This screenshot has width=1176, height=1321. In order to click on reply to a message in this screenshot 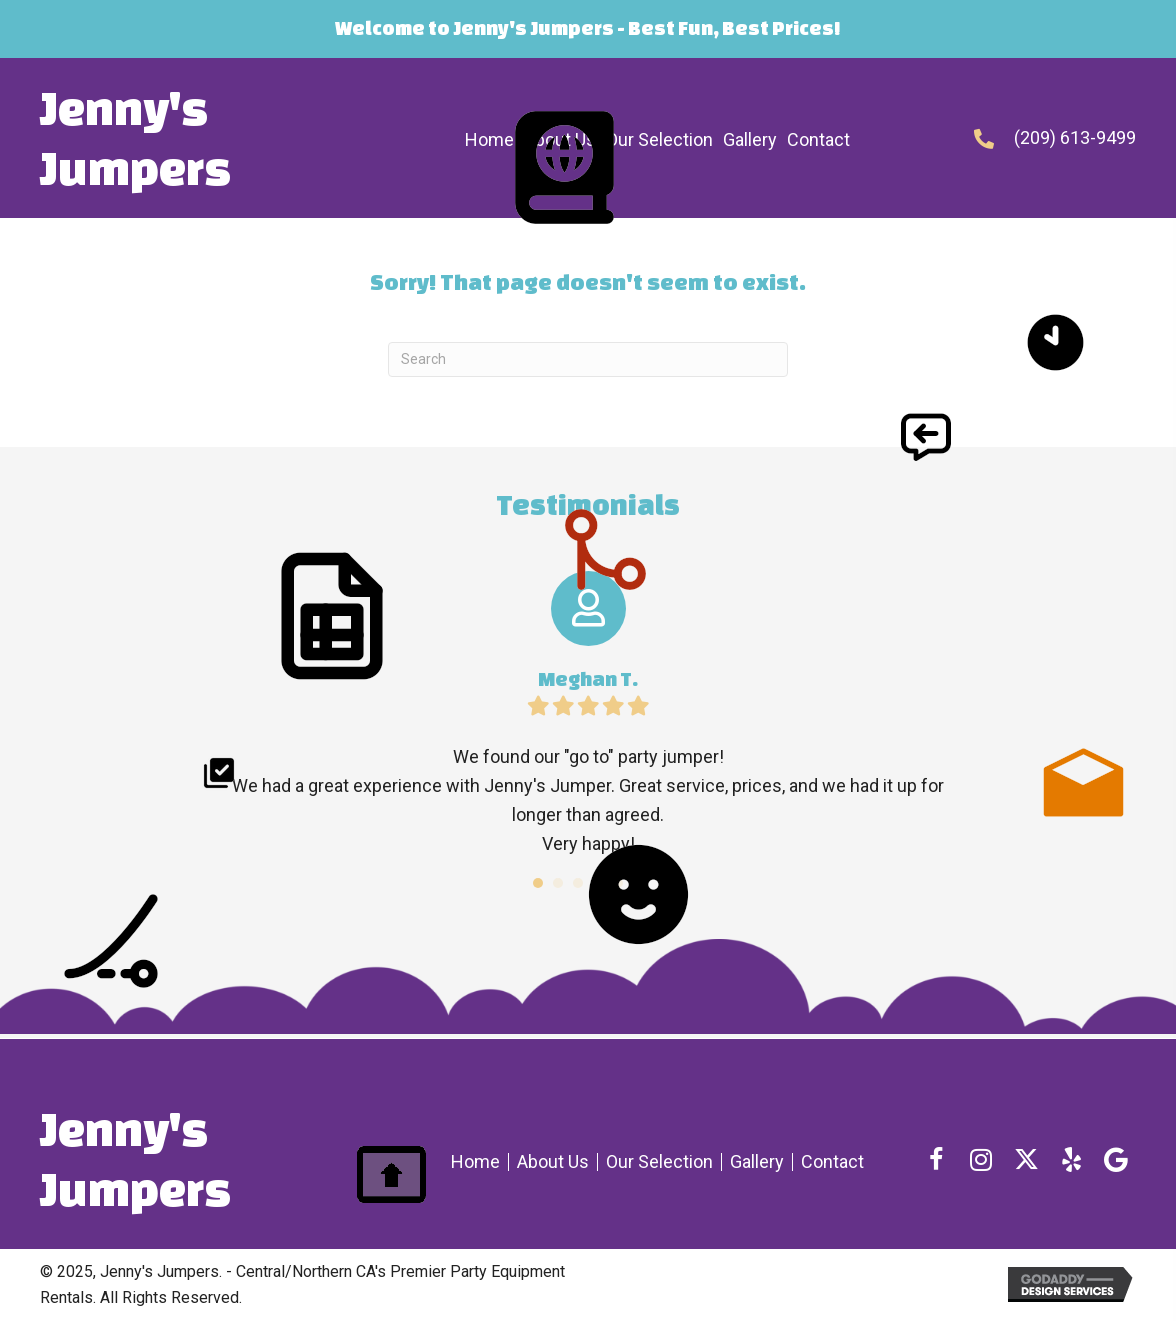, I will do `click(926, 436)`.